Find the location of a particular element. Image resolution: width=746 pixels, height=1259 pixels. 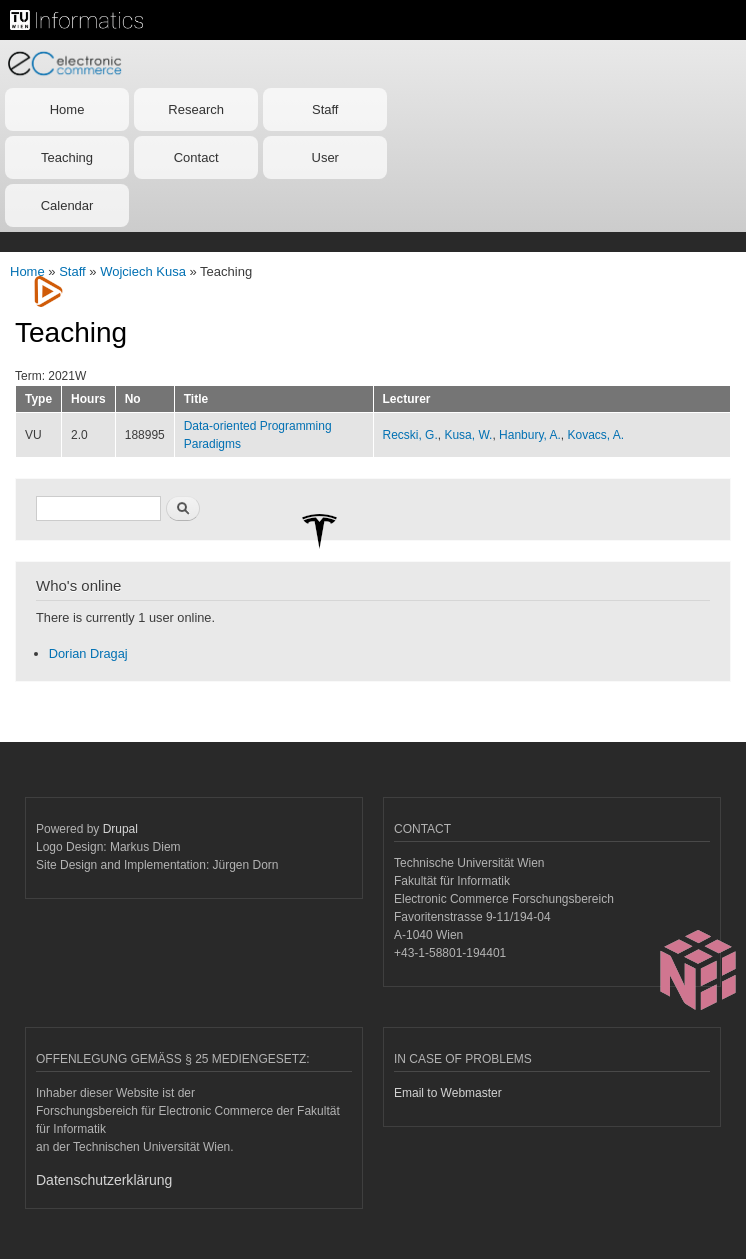

open the Tesla app is located at coordinates (319, 531).